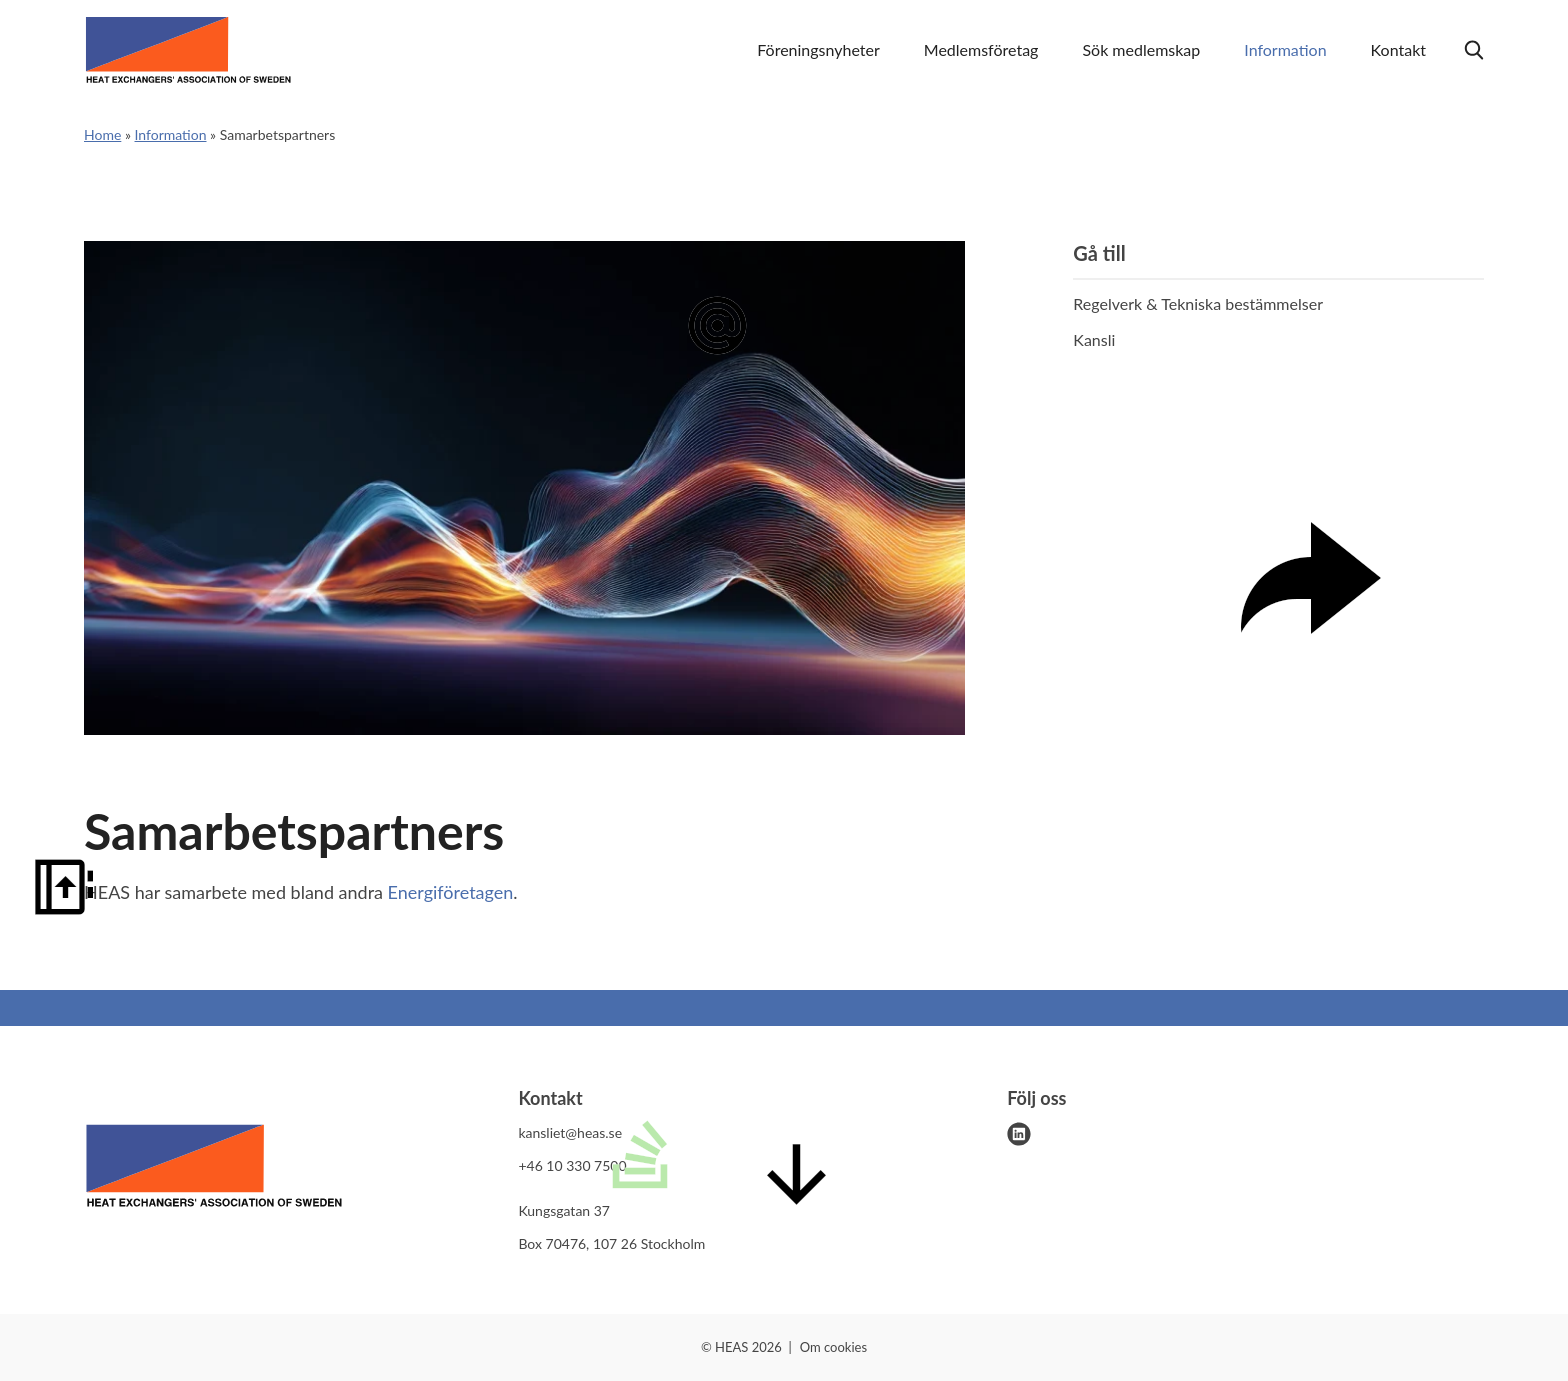  I want to click on visit stack overflow website, so click(640, 1154).